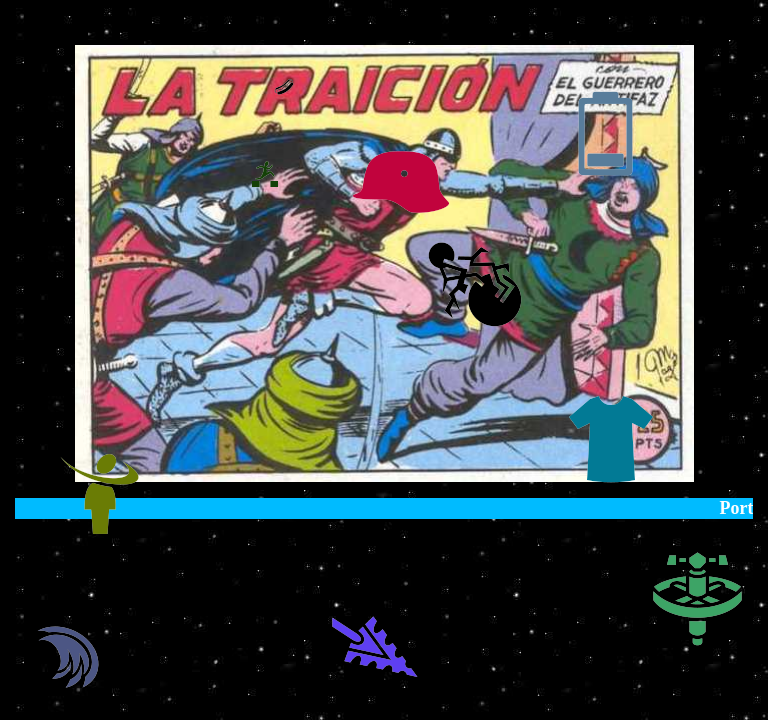  Describe the element at coordinates (697, 599) in the screenshot. I see `deploy orbital defense satellite` at that location.